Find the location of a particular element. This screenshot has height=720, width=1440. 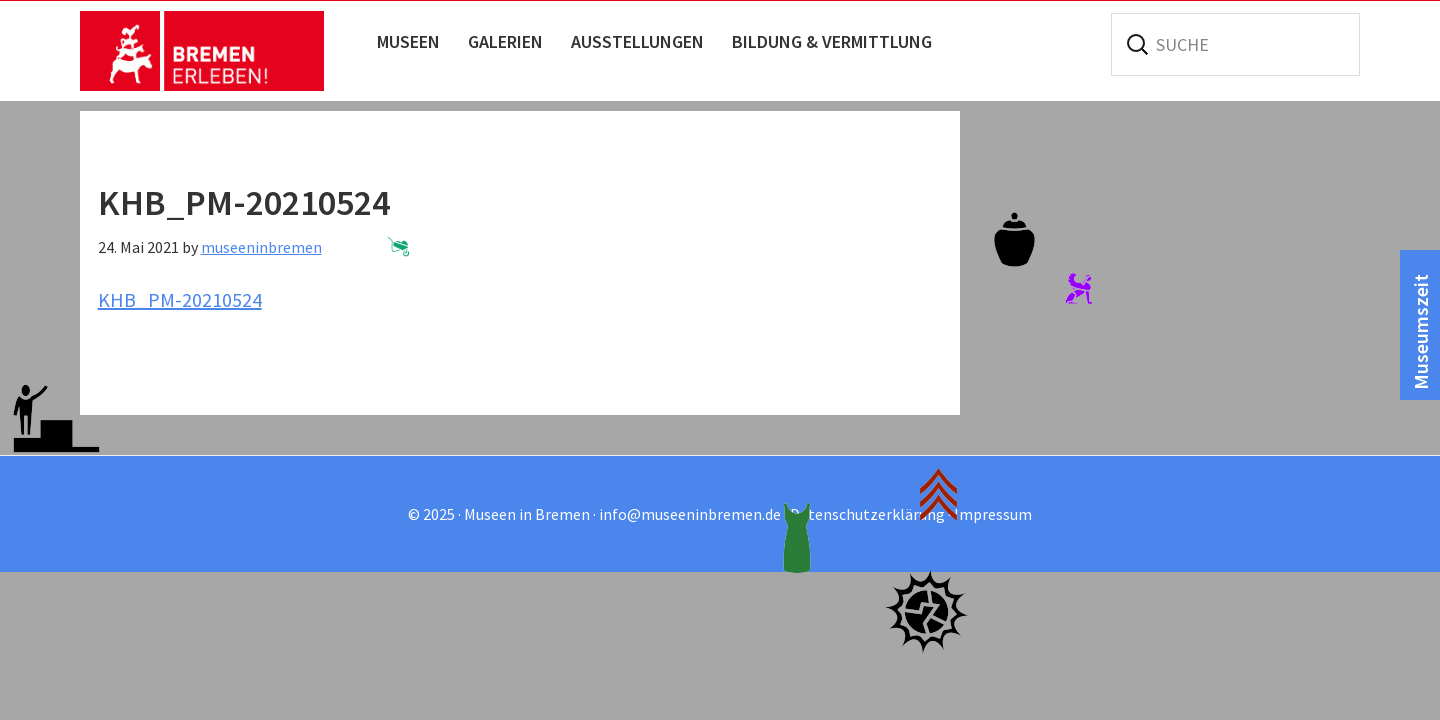

access Greek mythology content or trivia is located at coordinates (1079, 288).